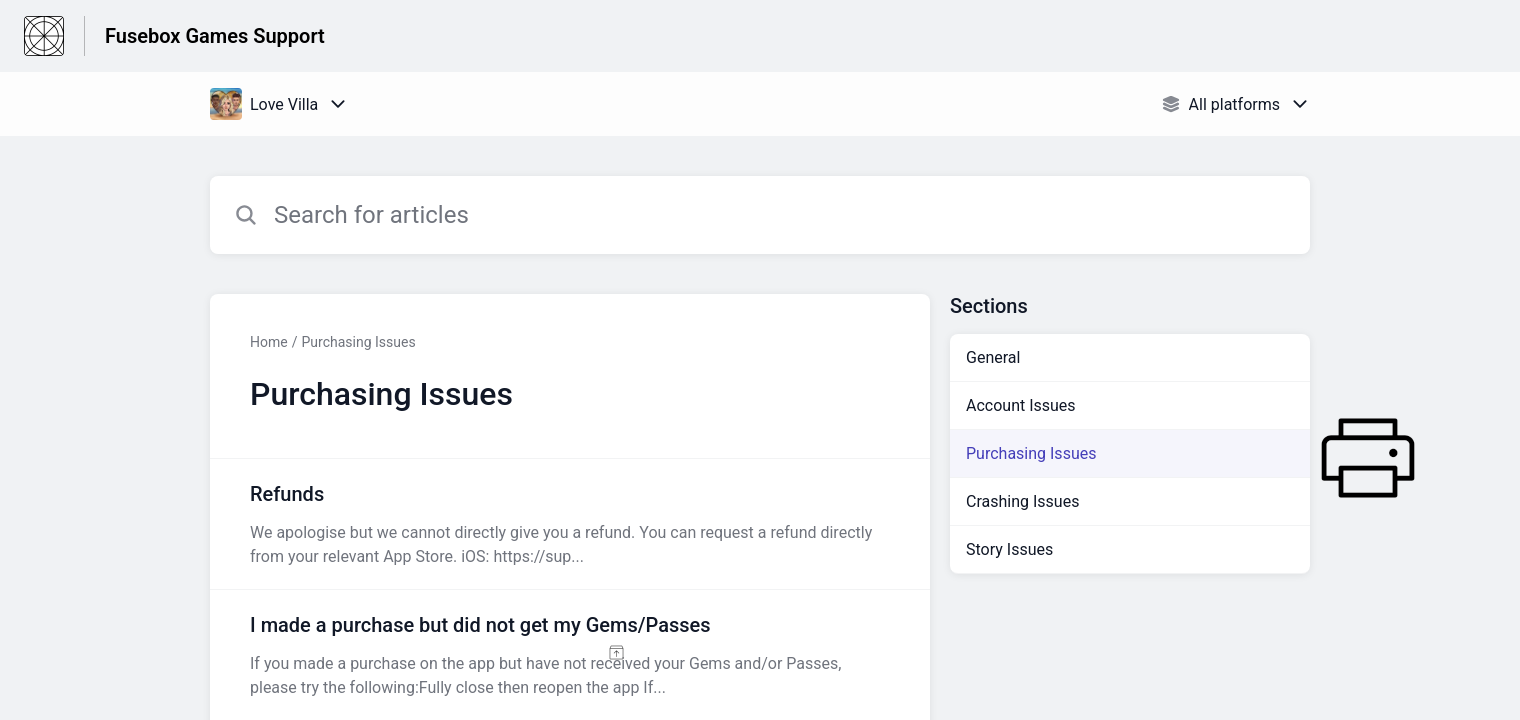 The width and height of the screenshot is (1520, 720). What do you see at coordinates (1368, 458) in the screenshot?
I see `print current document or page` at bounding box center [1368, 458].